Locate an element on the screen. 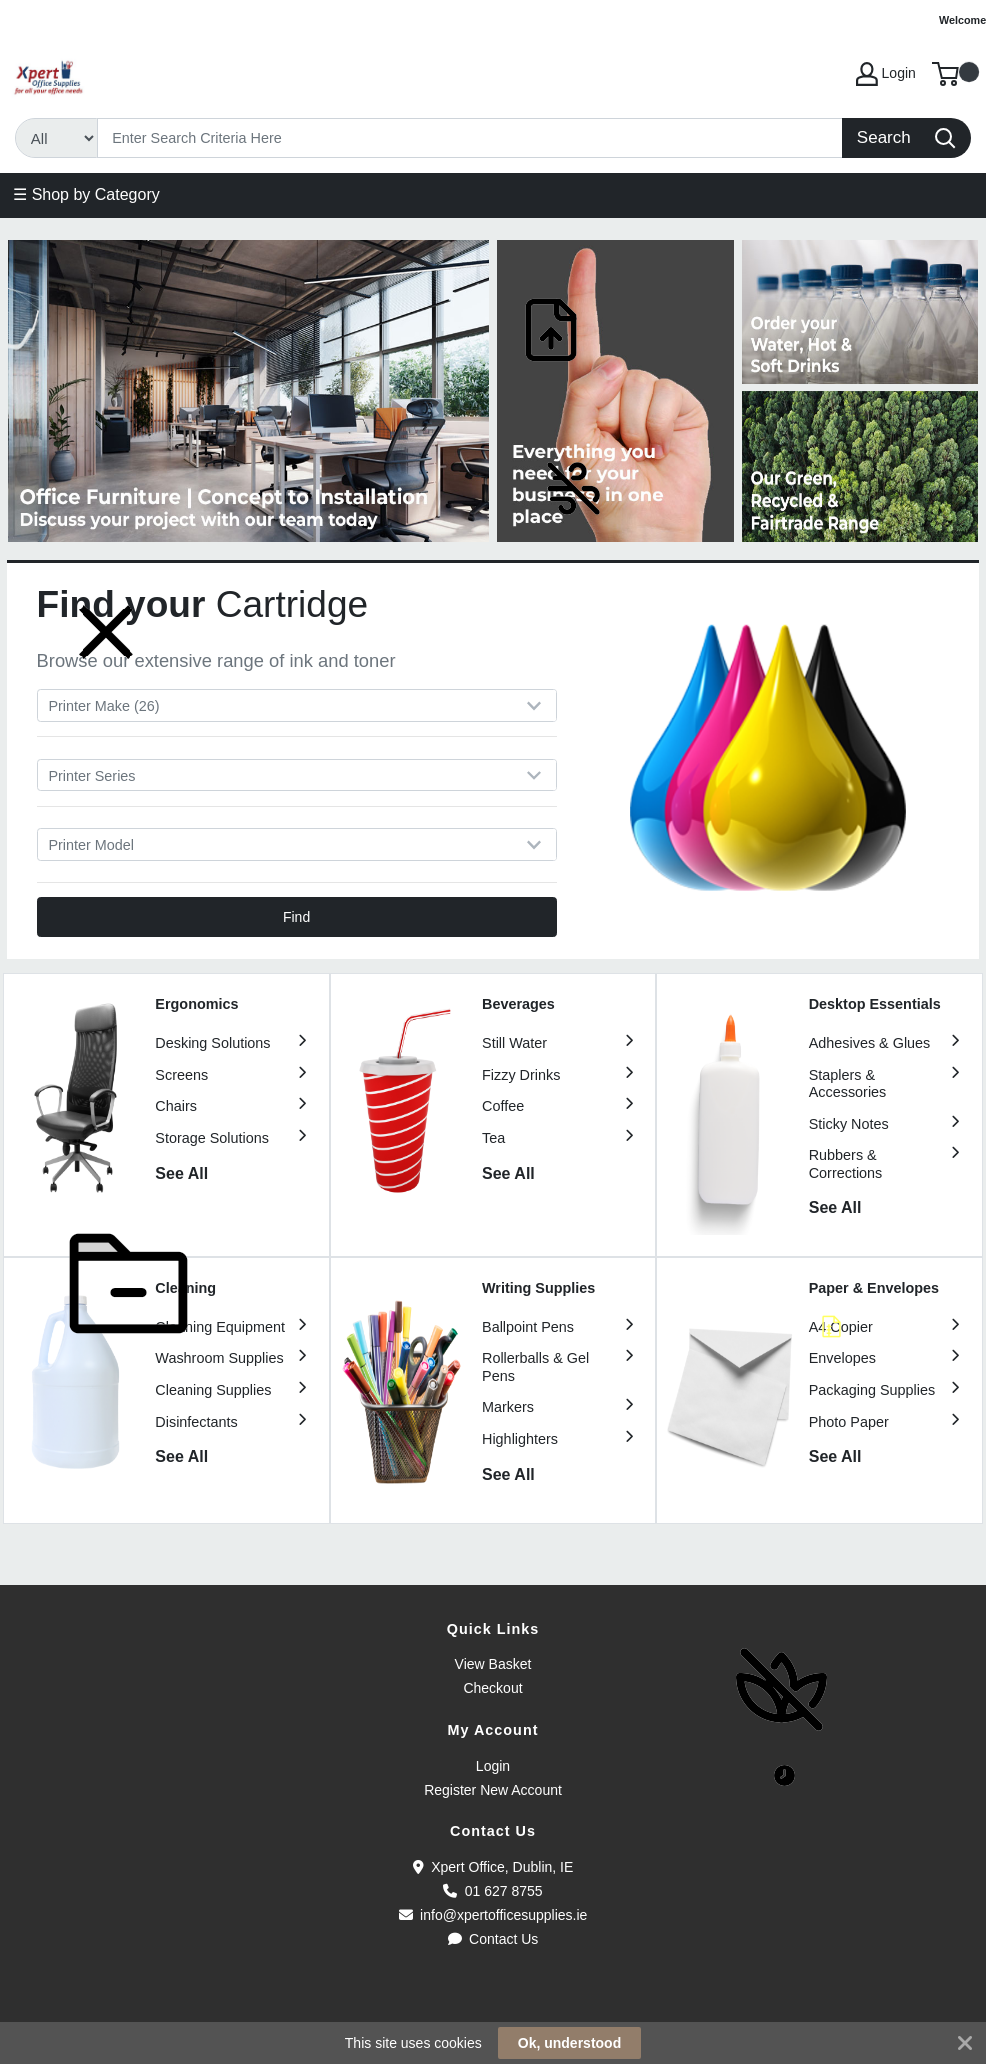  disable plant or garden mode is located at coordinates (781, 1689).